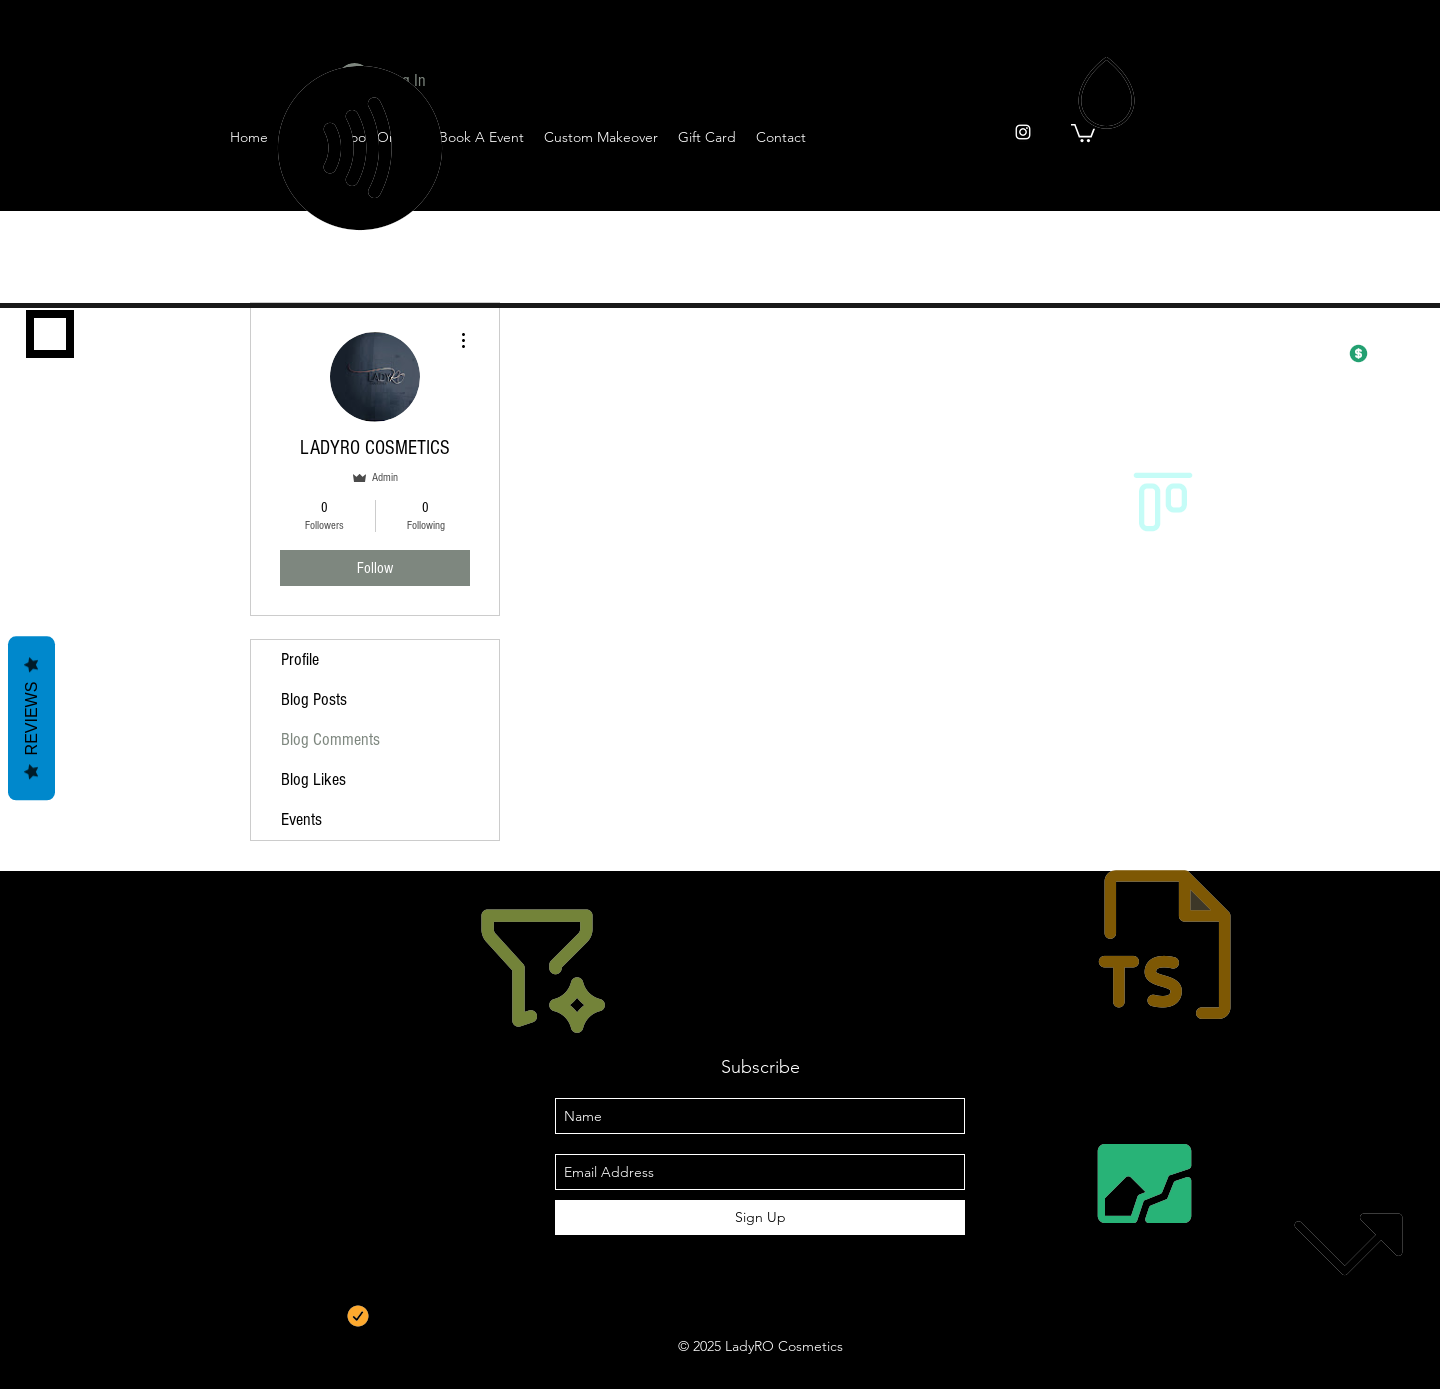 The image size is (1440, 1389). Describe the element at coordinates (1167, 944) in the screenshot. I see `typescript source file` at that location.